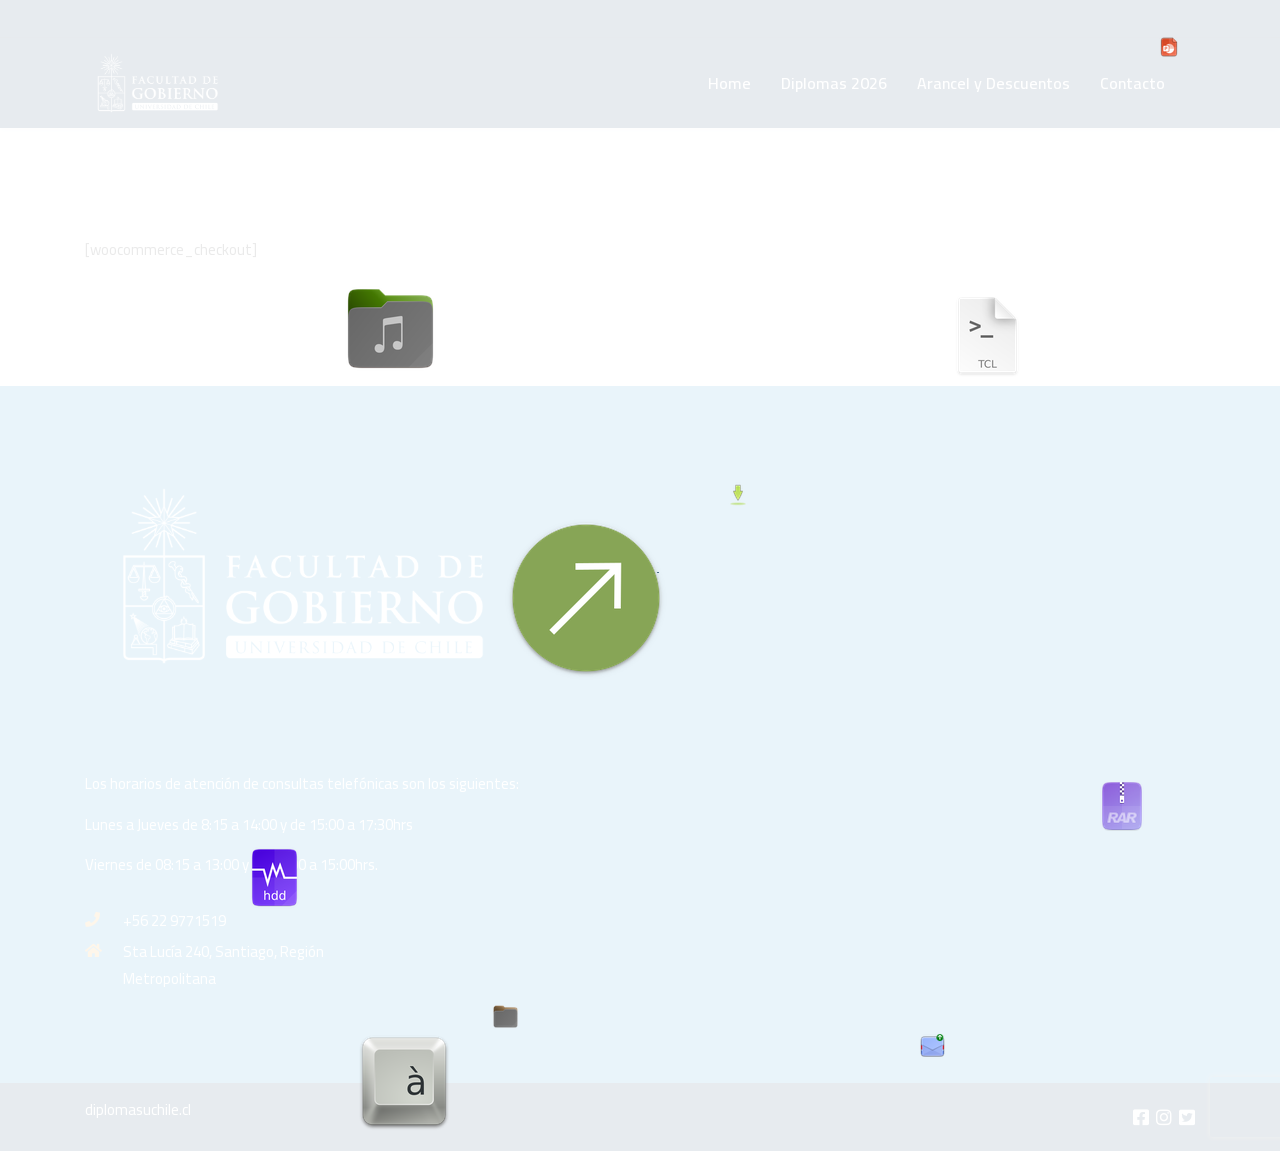 The height and width of the screenshot is (1151, 1280). I want to click on a tcl script file, so click(987, 336).